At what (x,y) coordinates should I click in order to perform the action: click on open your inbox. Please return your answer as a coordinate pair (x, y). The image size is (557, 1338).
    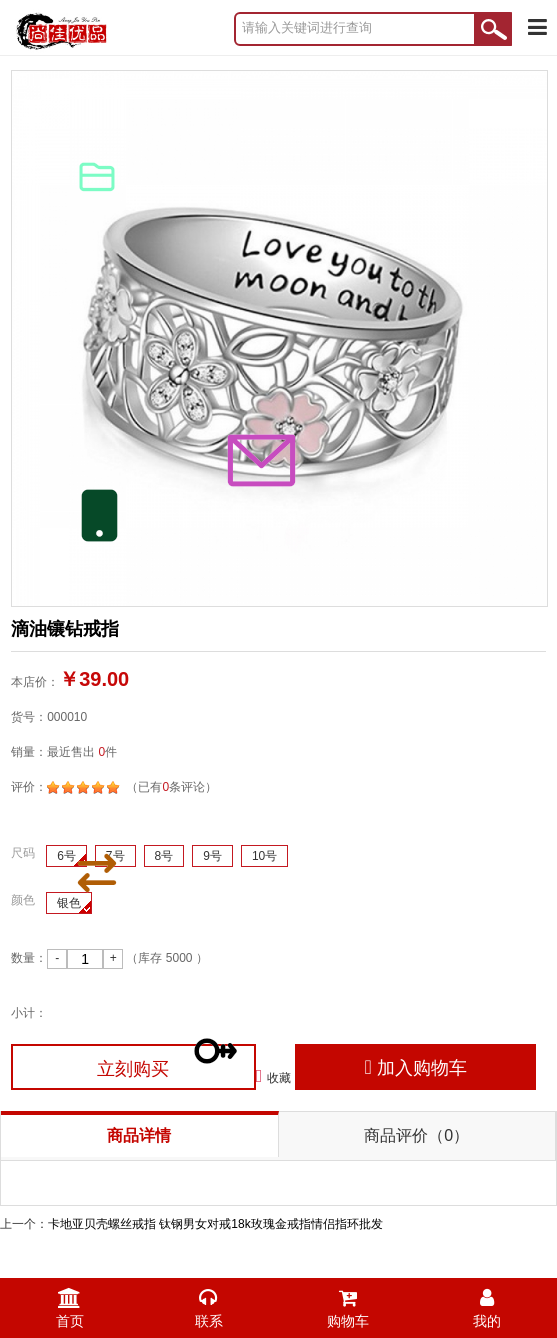
    Looking at the image, I should click on (261, 460).